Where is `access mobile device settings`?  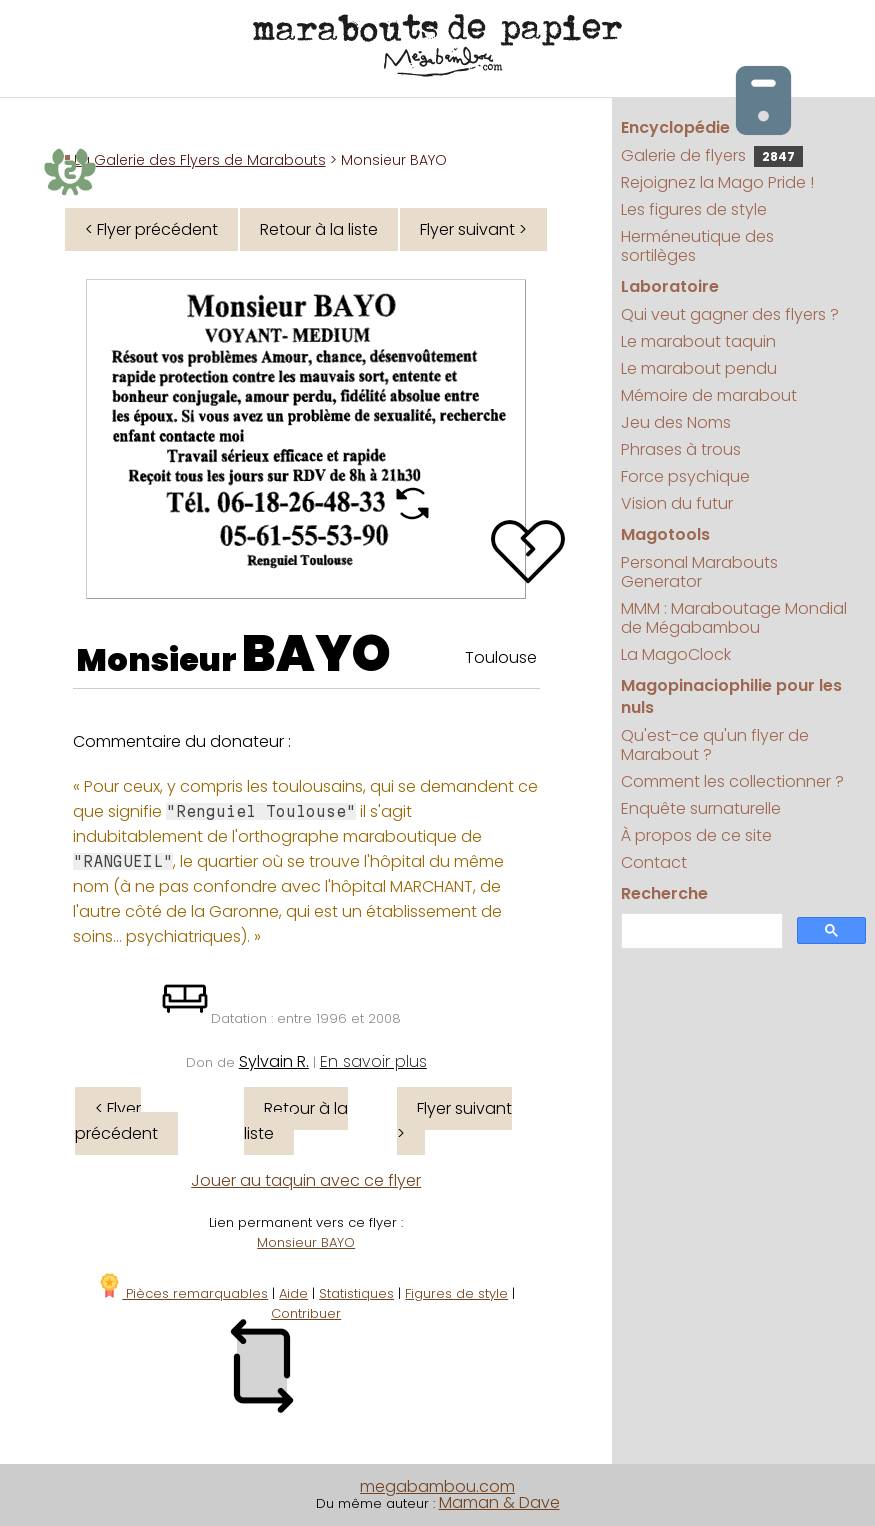 access mobile device settings is located at coordinates (763, 100).